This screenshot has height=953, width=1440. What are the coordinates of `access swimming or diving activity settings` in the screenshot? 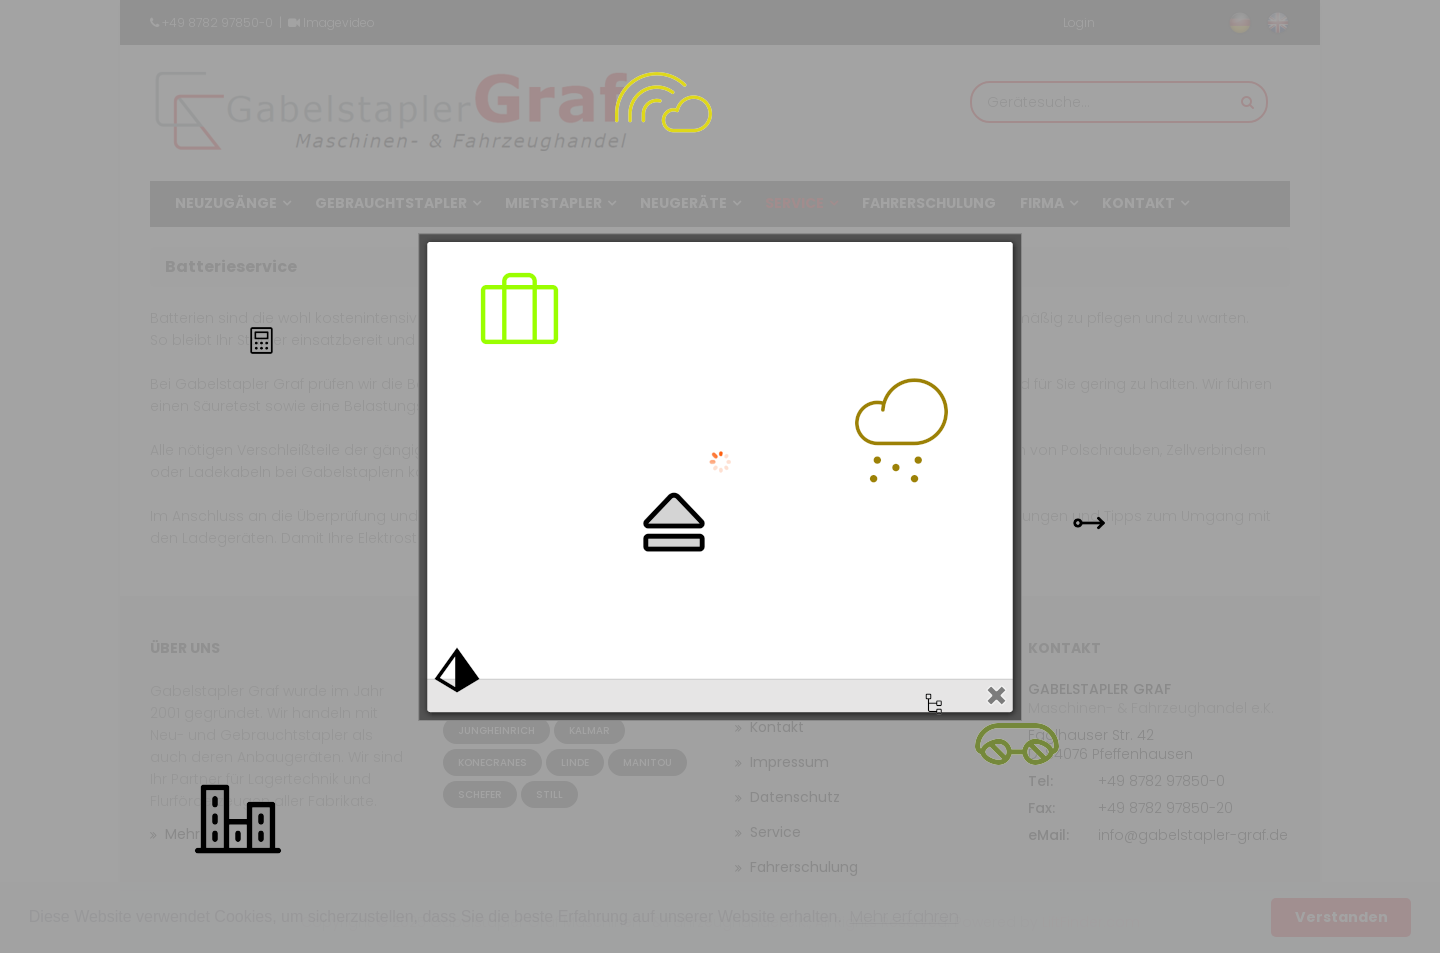 It's located at (1017, 744).